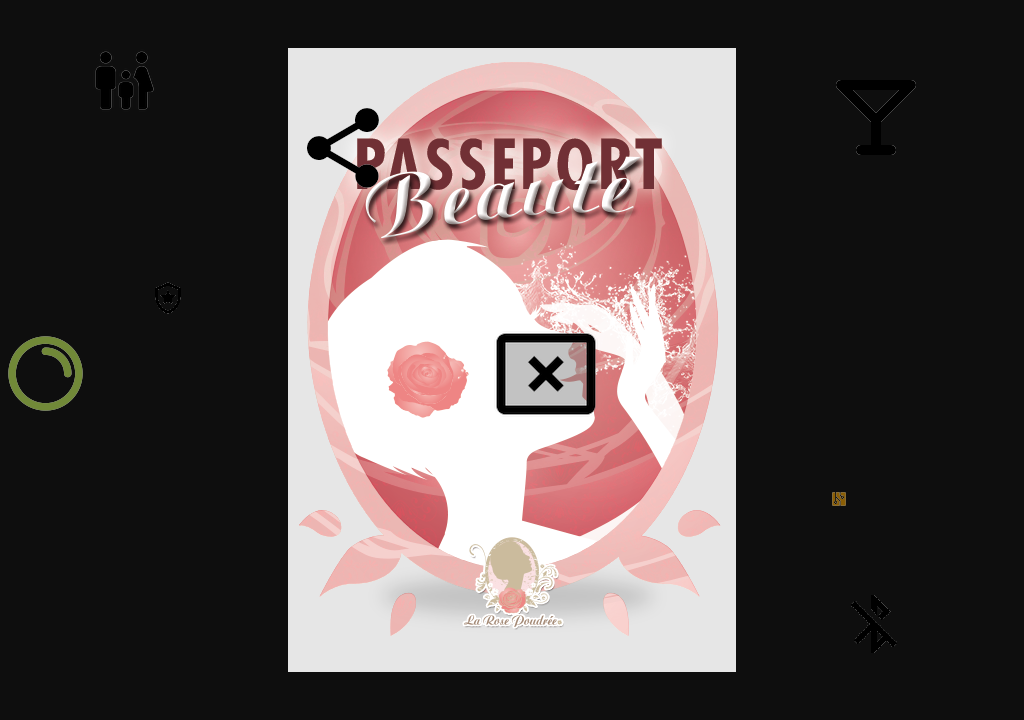 Image resolution: width=1024 pixels, height=720 pixels. What do you see at coordinates (124, 80) in the screenshot?
I see `indicates family restroom availability` at bounding box center [124, 80].